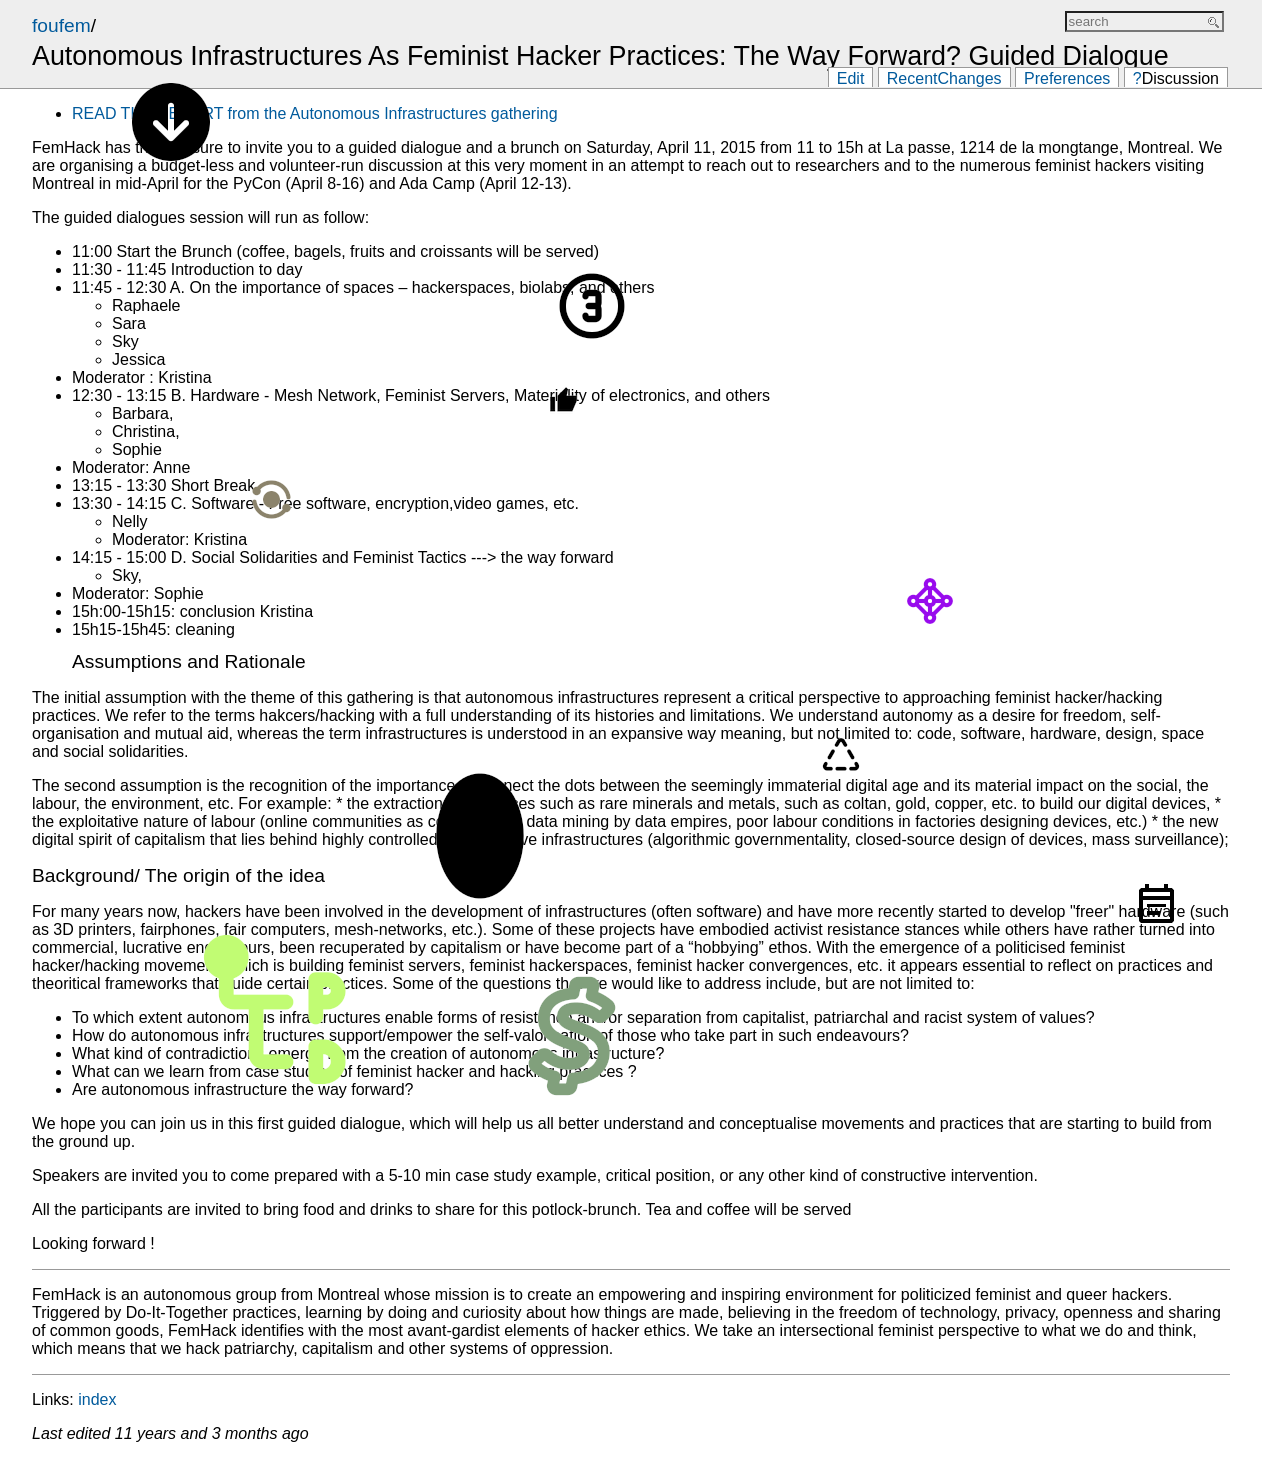 The height and width of the screenshot is (1459, 1262). I want to click on like or upvote content, so click(563, 400).